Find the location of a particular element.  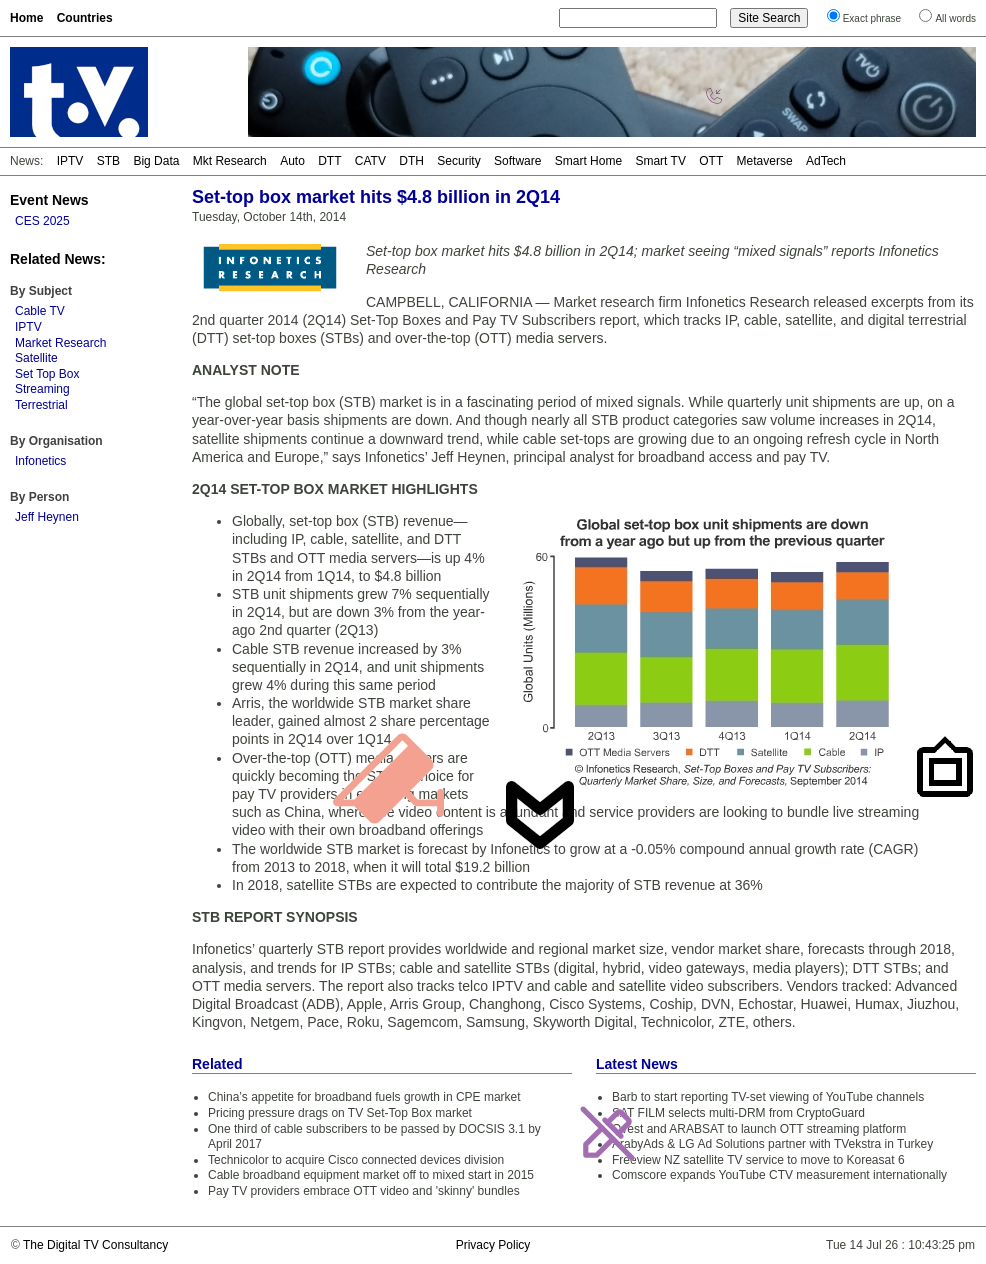

expand or show more content below is located at coordinates (540, 815).